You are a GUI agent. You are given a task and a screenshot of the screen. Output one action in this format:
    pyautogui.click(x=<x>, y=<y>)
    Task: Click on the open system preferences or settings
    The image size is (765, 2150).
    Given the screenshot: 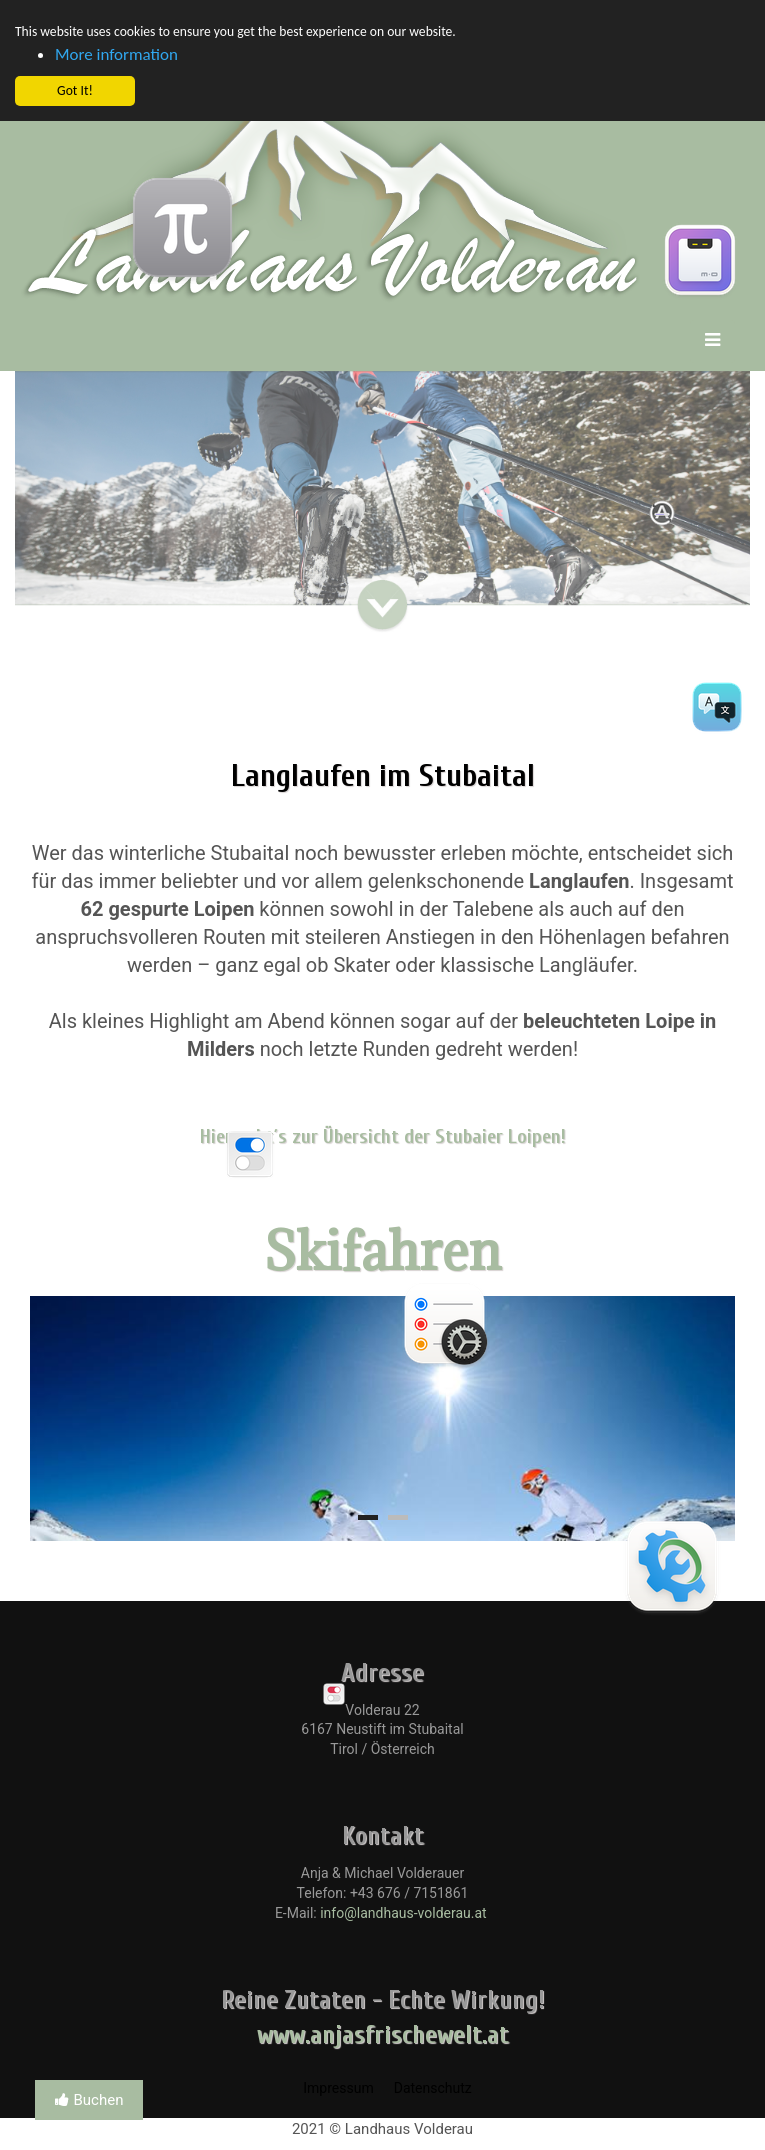 What is the action you would take?
    pyautogui.click(x=250, y=1154)
    